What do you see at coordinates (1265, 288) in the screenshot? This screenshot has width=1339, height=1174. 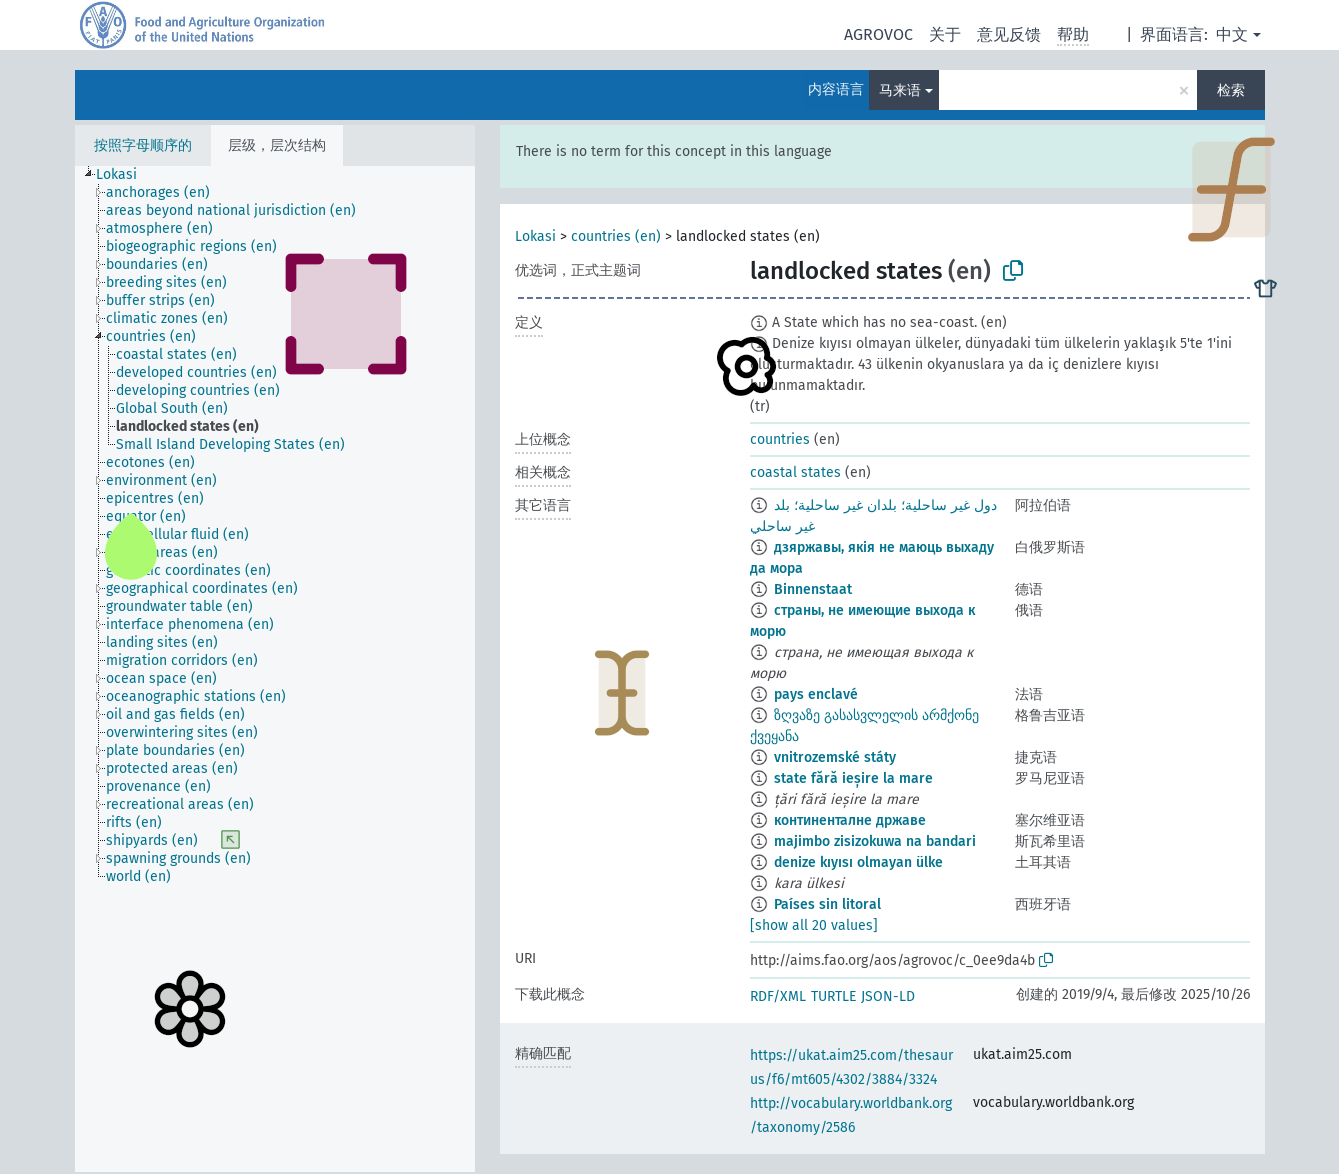 I see `browse clothing or apparel items` at bounding box center [1265, 288].